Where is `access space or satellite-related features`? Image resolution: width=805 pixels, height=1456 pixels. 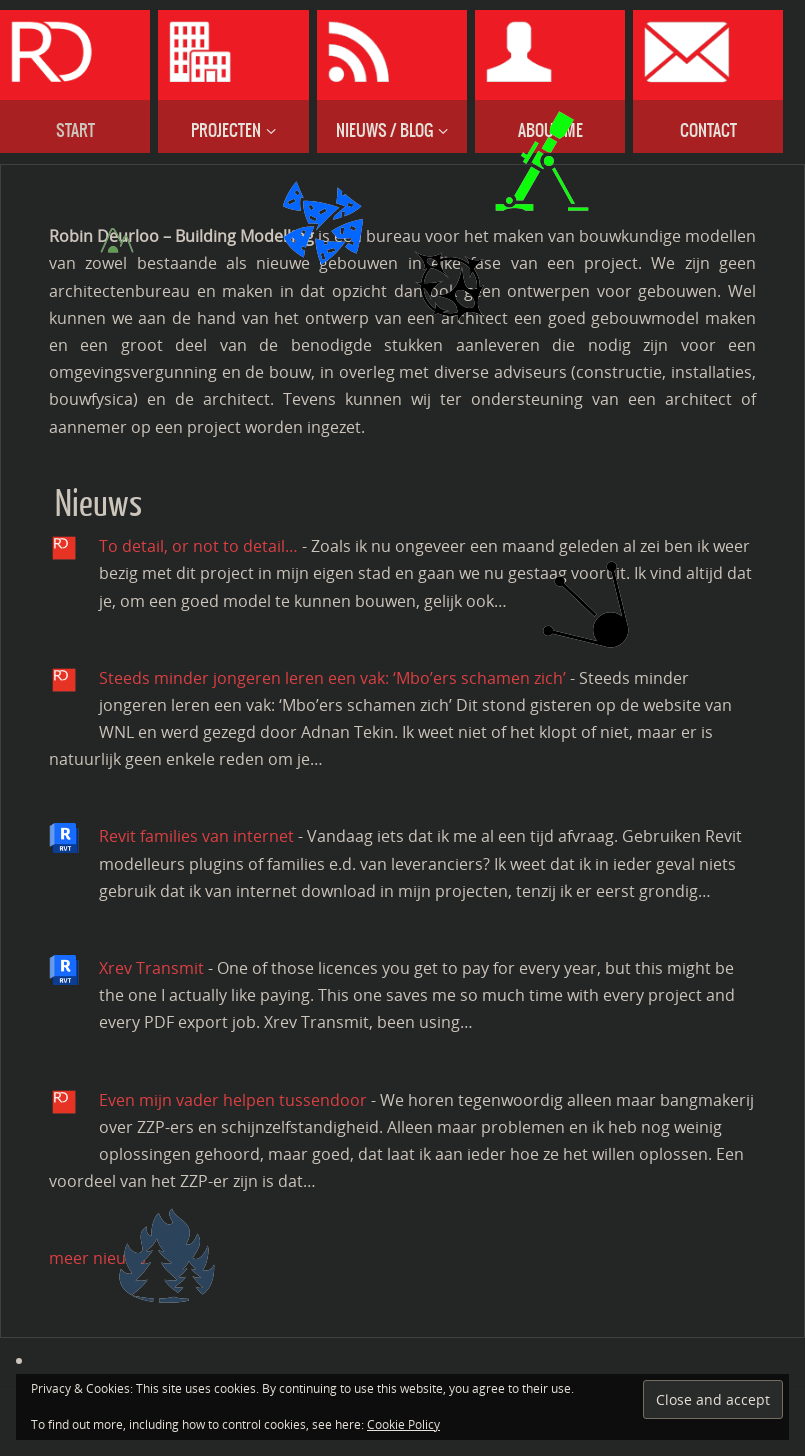 access space or satellite-related features is located at coordinates (586, 605).